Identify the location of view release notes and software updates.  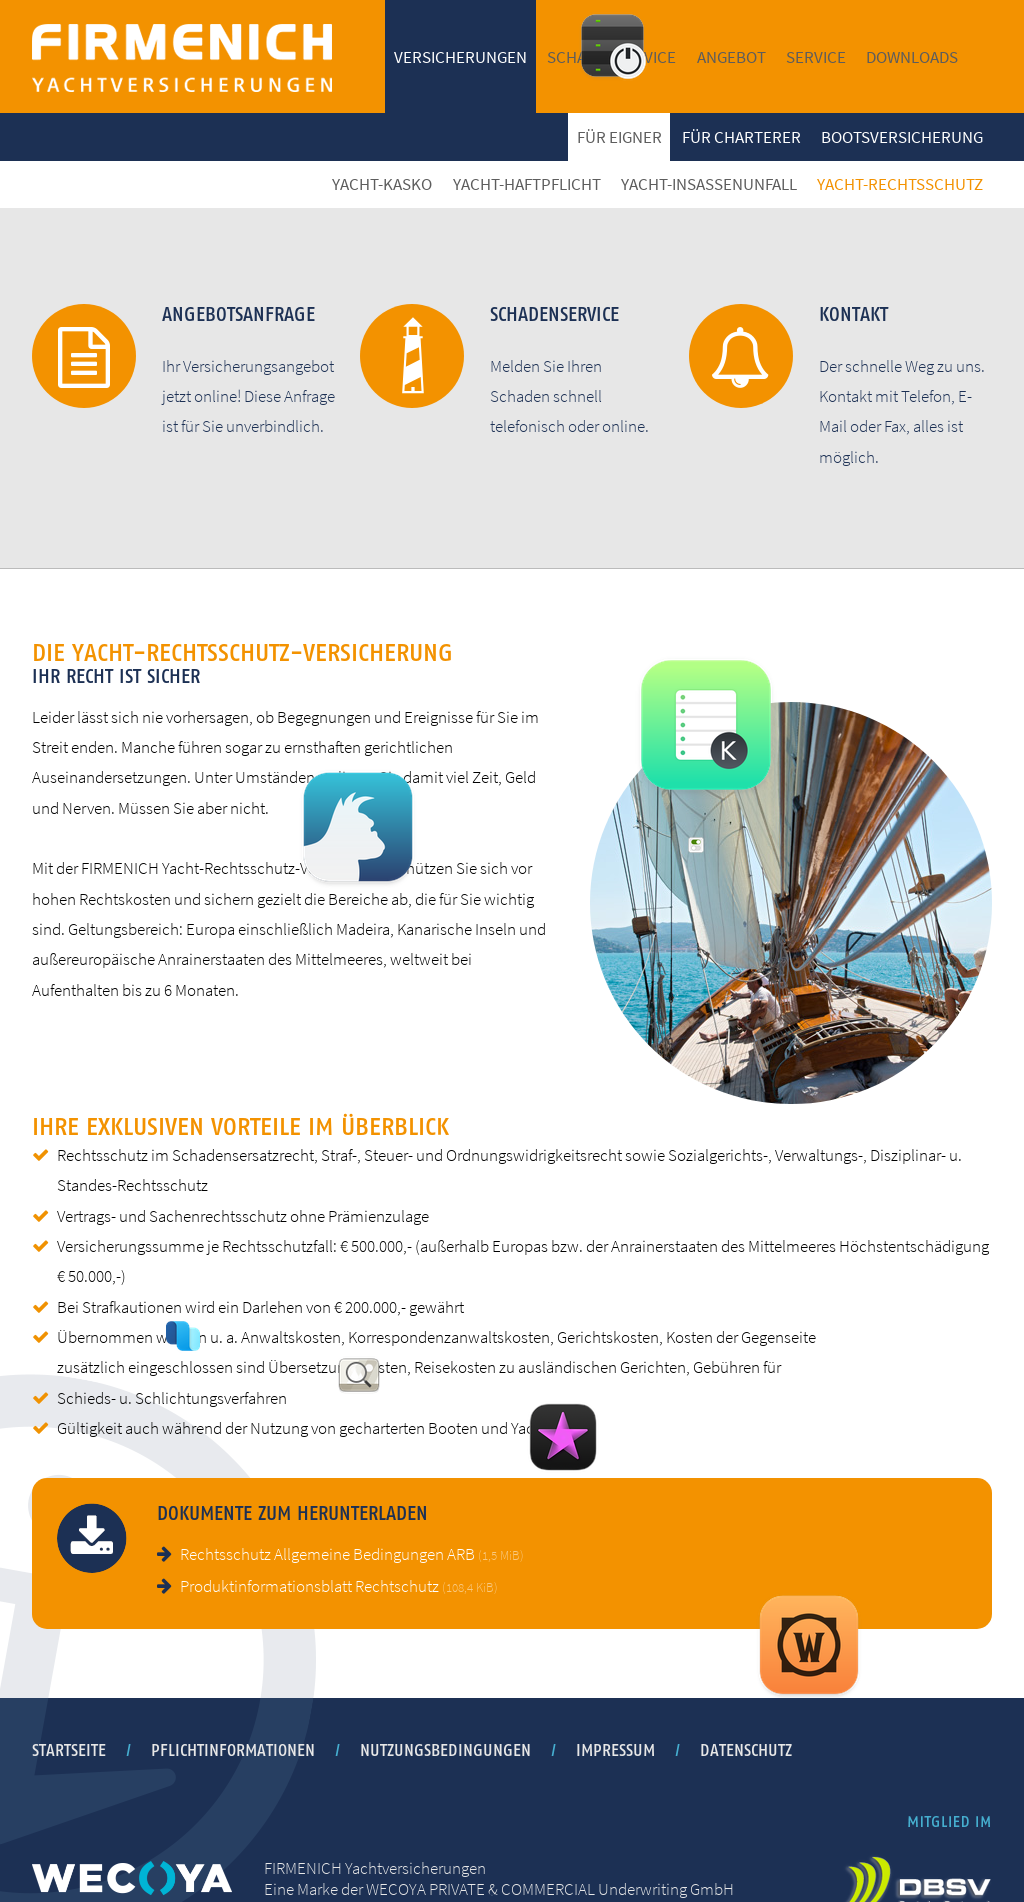
(706, 725).